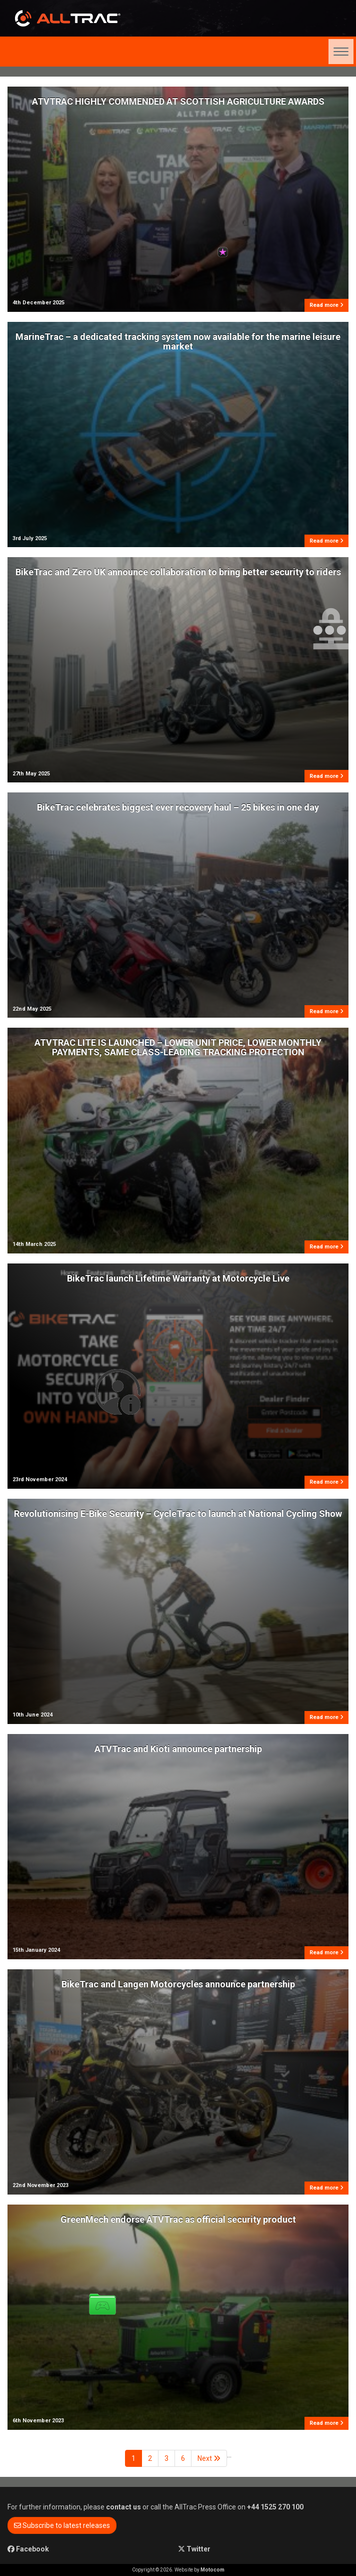  I want to click on open your games folder, so click(102, 2304).